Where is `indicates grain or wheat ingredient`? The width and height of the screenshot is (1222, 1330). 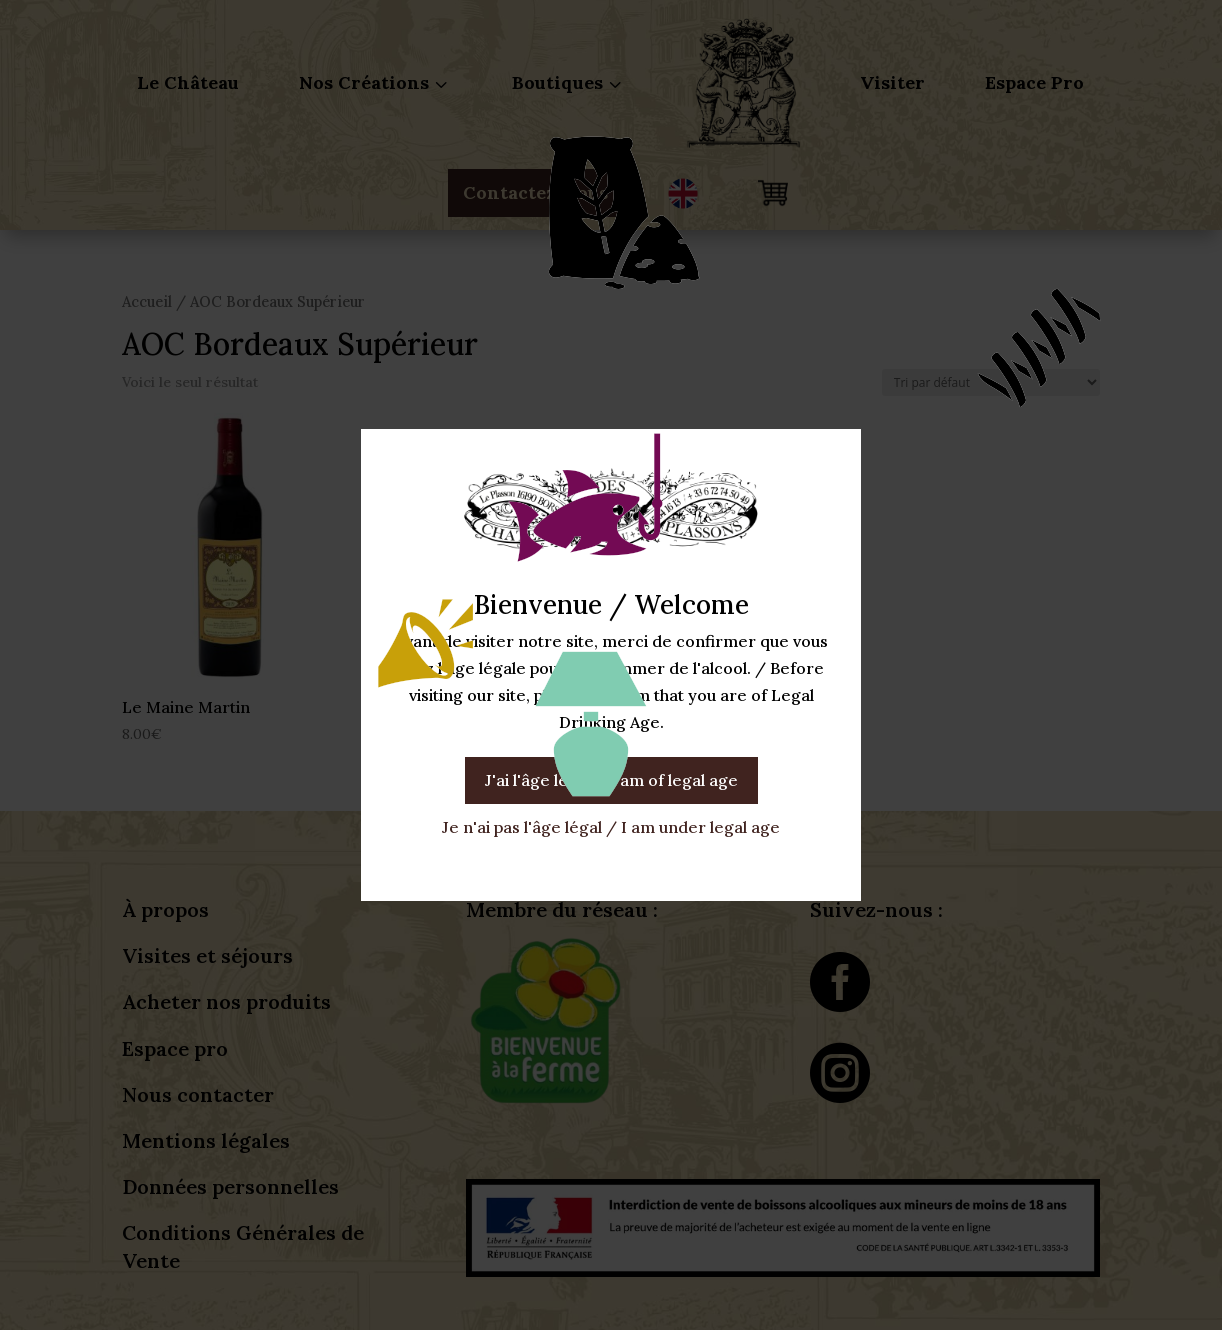
indicates grain or wheat ingredient is located at coordinates (623, 211).